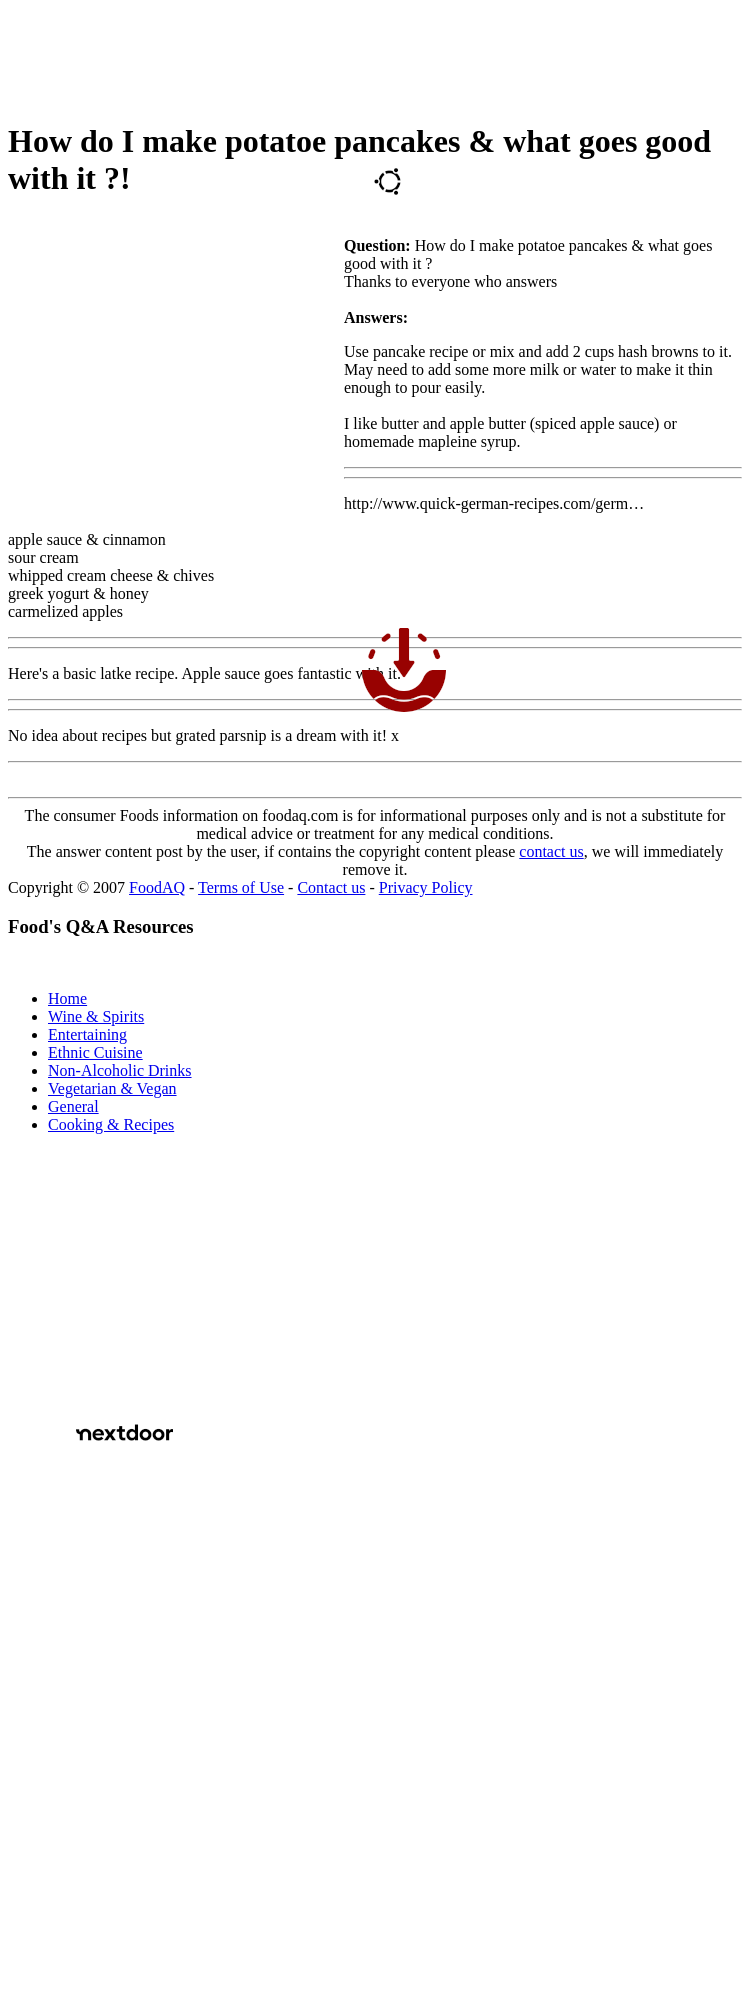  What do you see at coordinates (404, 670) in the screenshot?
I see `open AB Download Manager application` at bounding box center [404, 670].